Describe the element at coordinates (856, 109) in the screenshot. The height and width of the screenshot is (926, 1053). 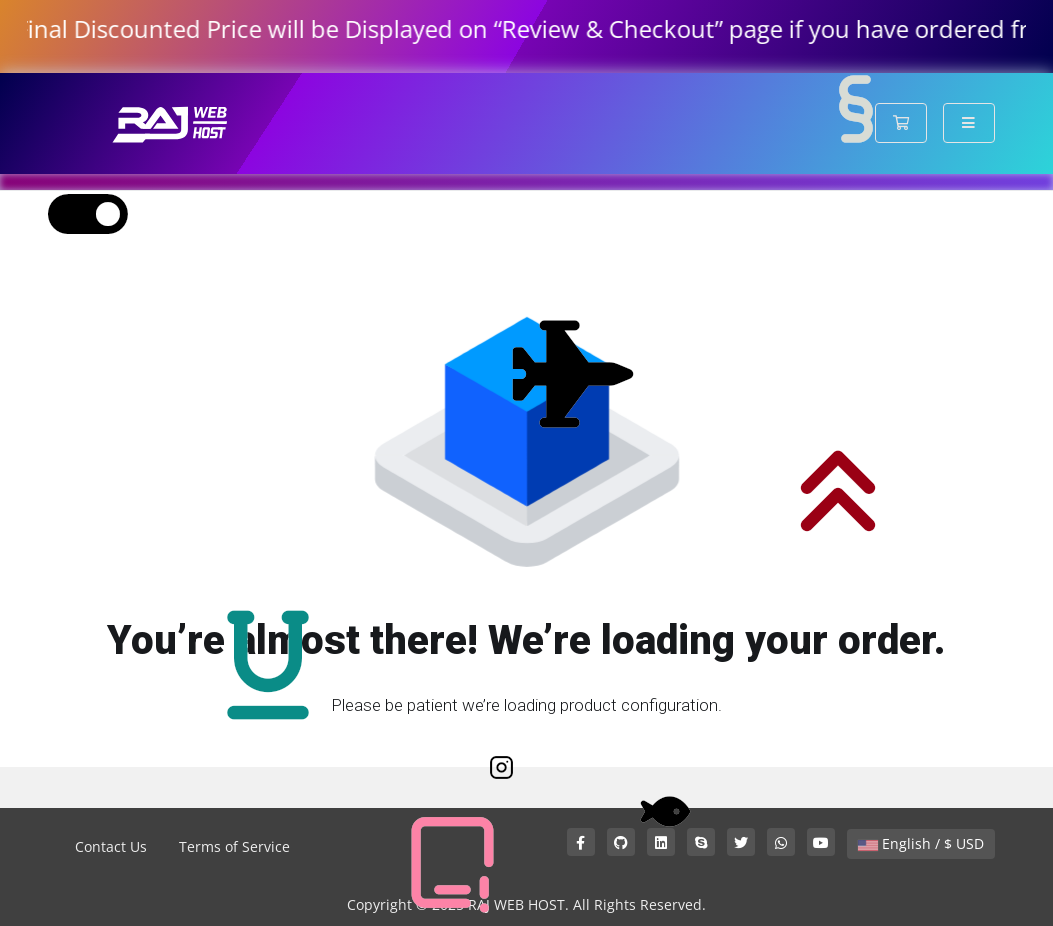
I see `indicates a section or paragraph marker` at that location.